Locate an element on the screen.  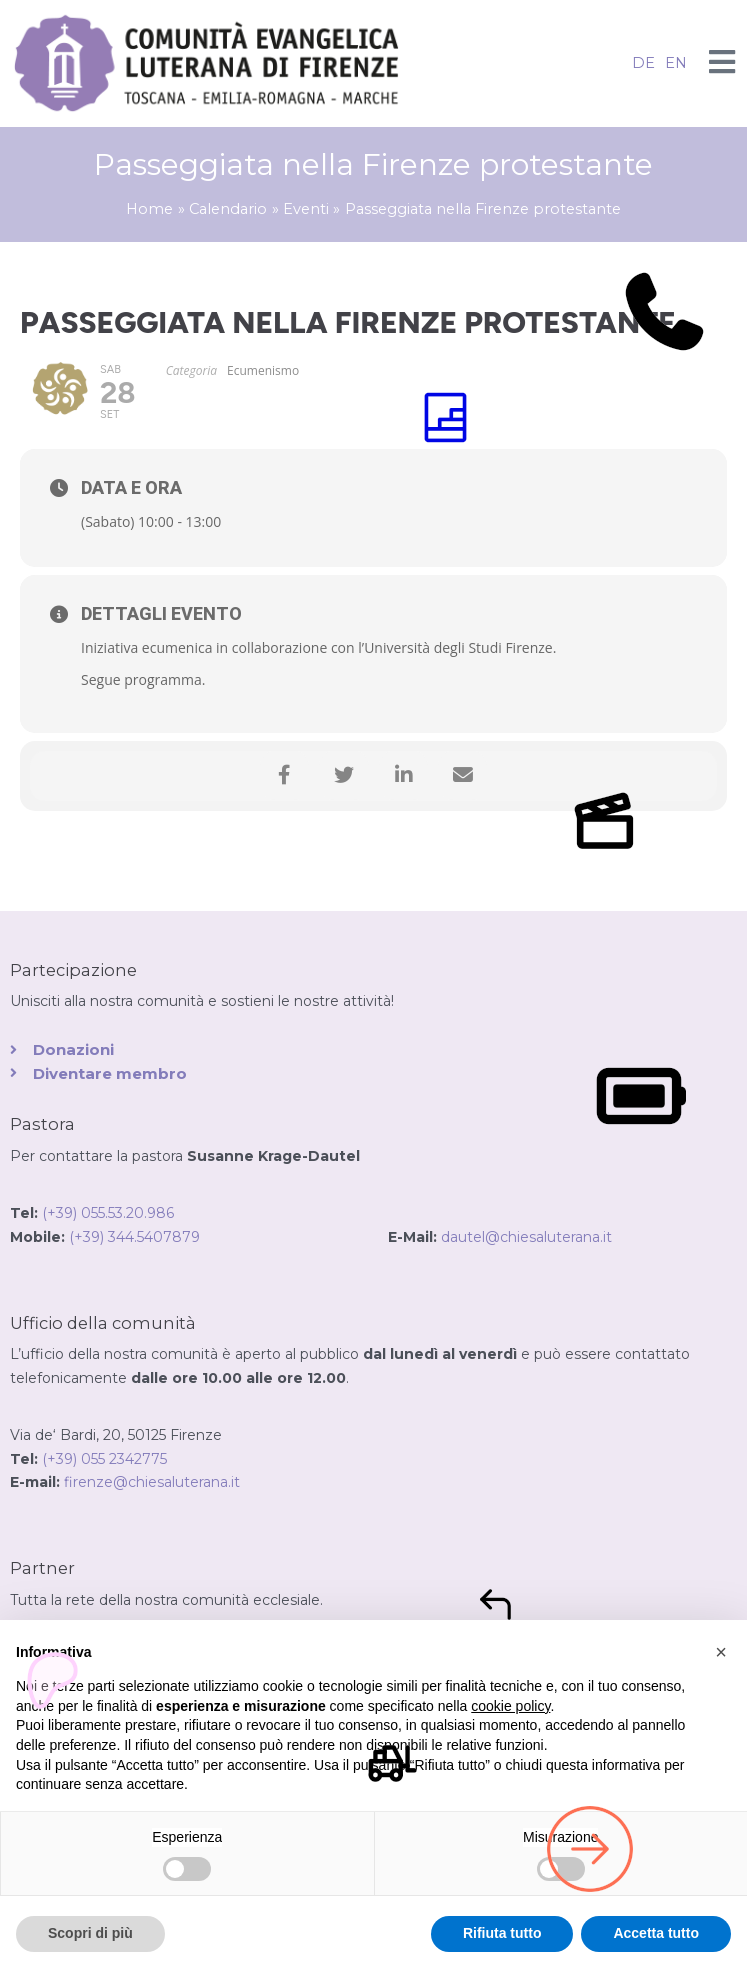
make a phone call is located at coordinates (664, 311).